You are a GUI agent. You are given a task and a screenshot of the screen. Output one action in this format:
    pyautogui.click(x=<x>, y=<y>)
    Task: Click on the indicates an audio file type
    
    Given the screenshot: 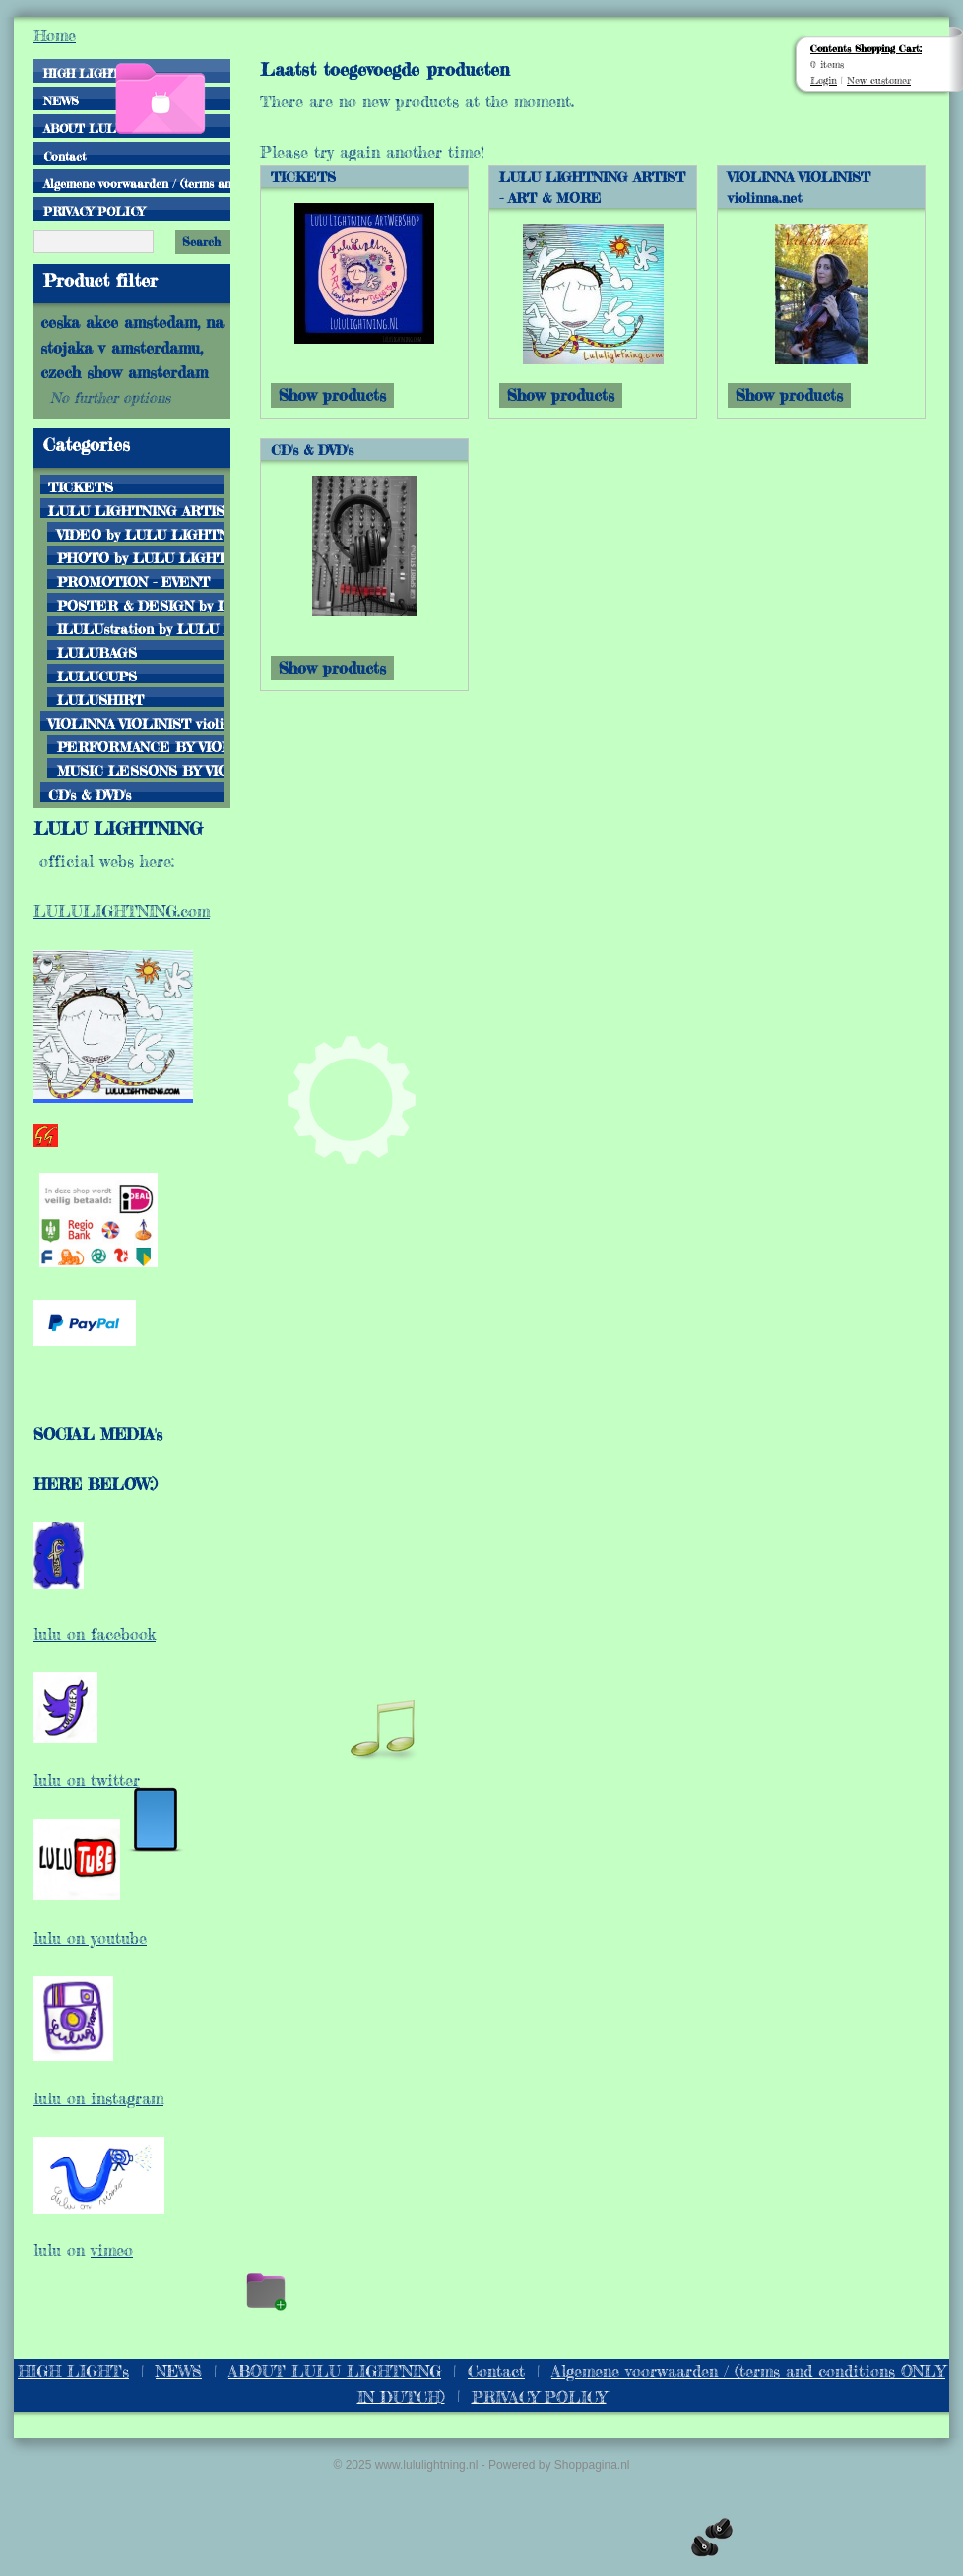 What is the action you would take?
    pyautogui.click(x=382, y=1728)
    